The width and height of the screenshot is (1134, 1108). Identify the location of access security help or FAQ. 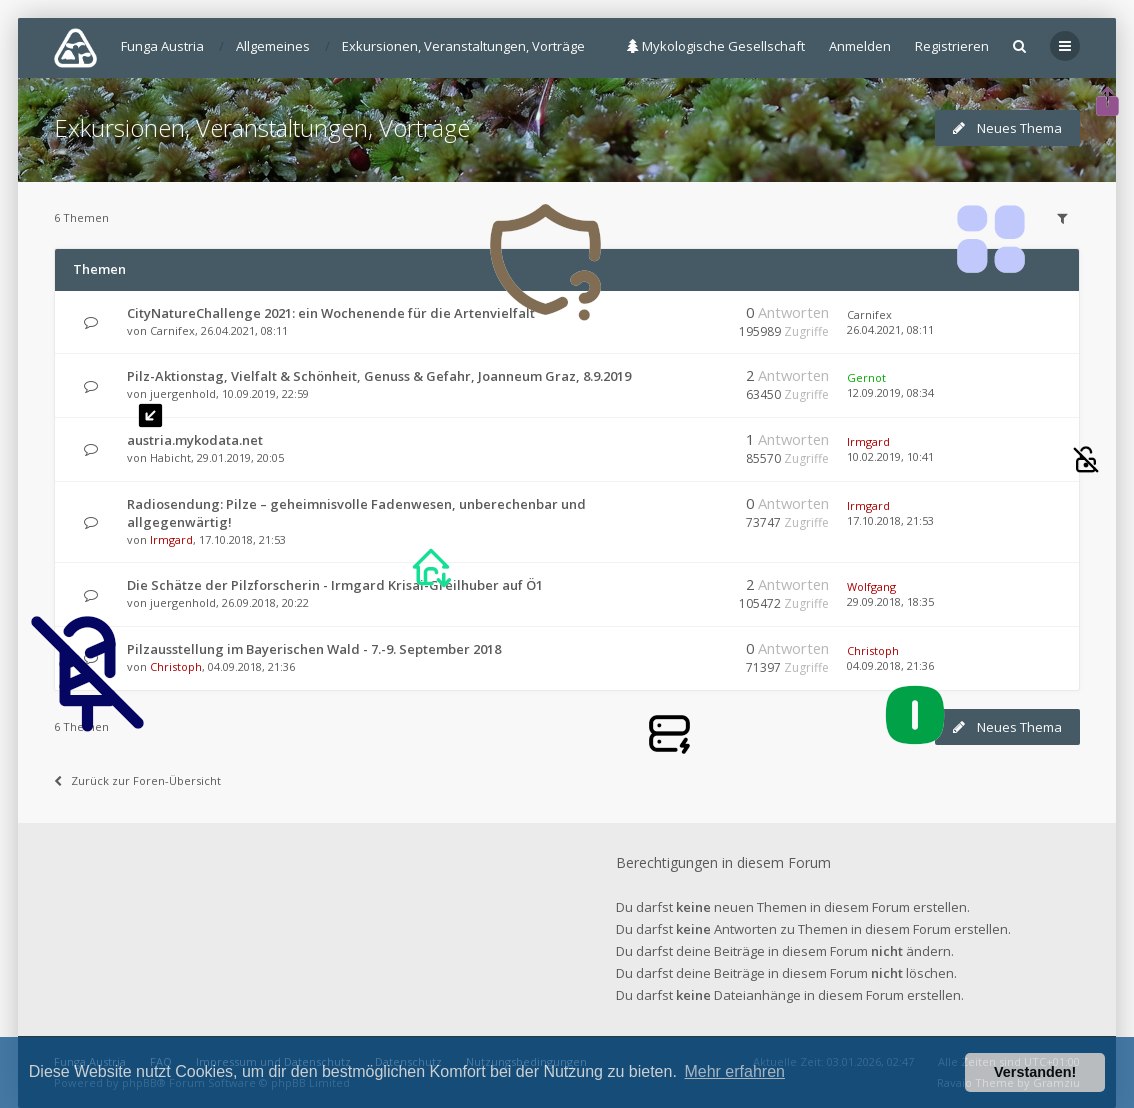
(545, 259).